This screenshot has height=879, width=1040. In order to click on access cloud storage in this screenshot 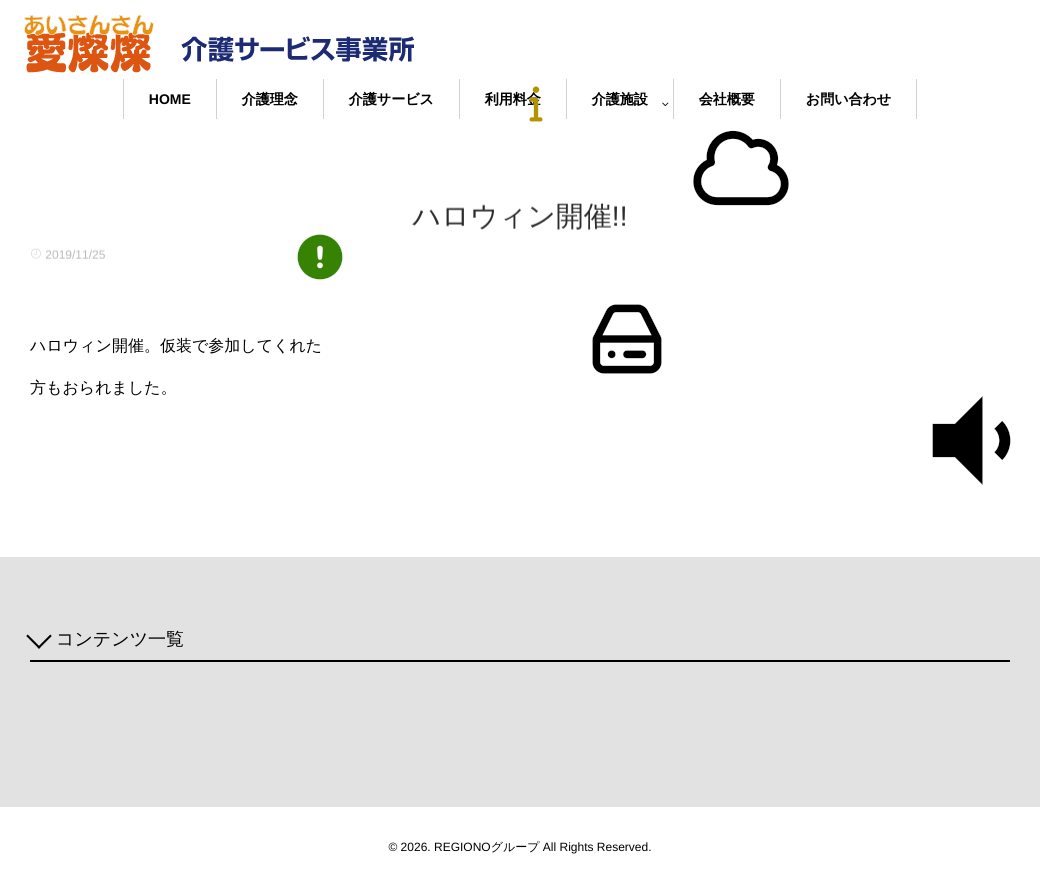, I will do `click(741, 168)`.